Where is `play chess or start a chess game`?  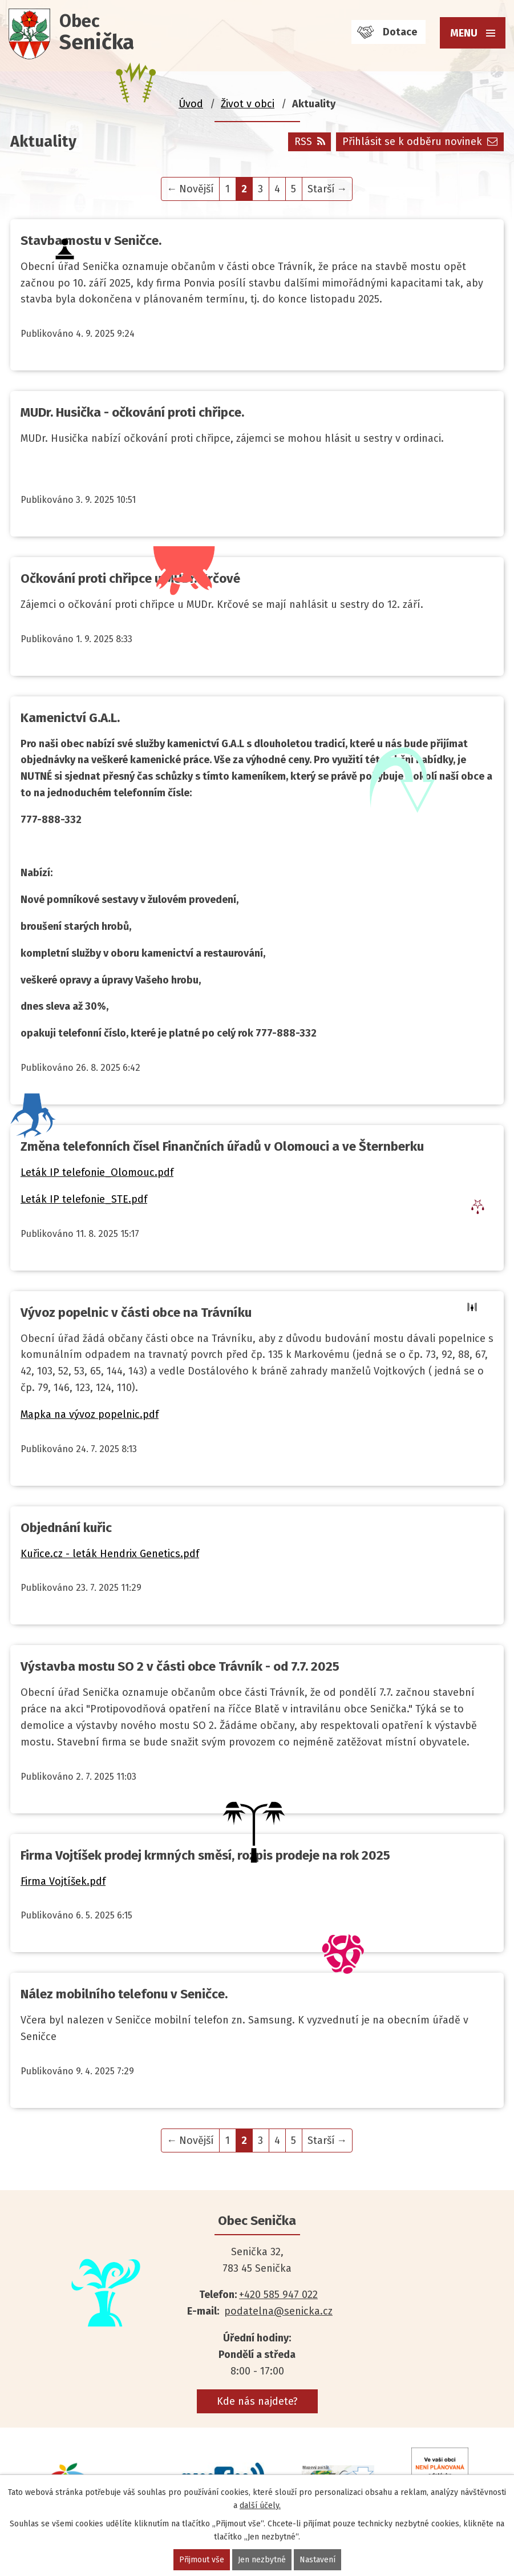 play chess or start a chess game is located at coordinates (64, 245).